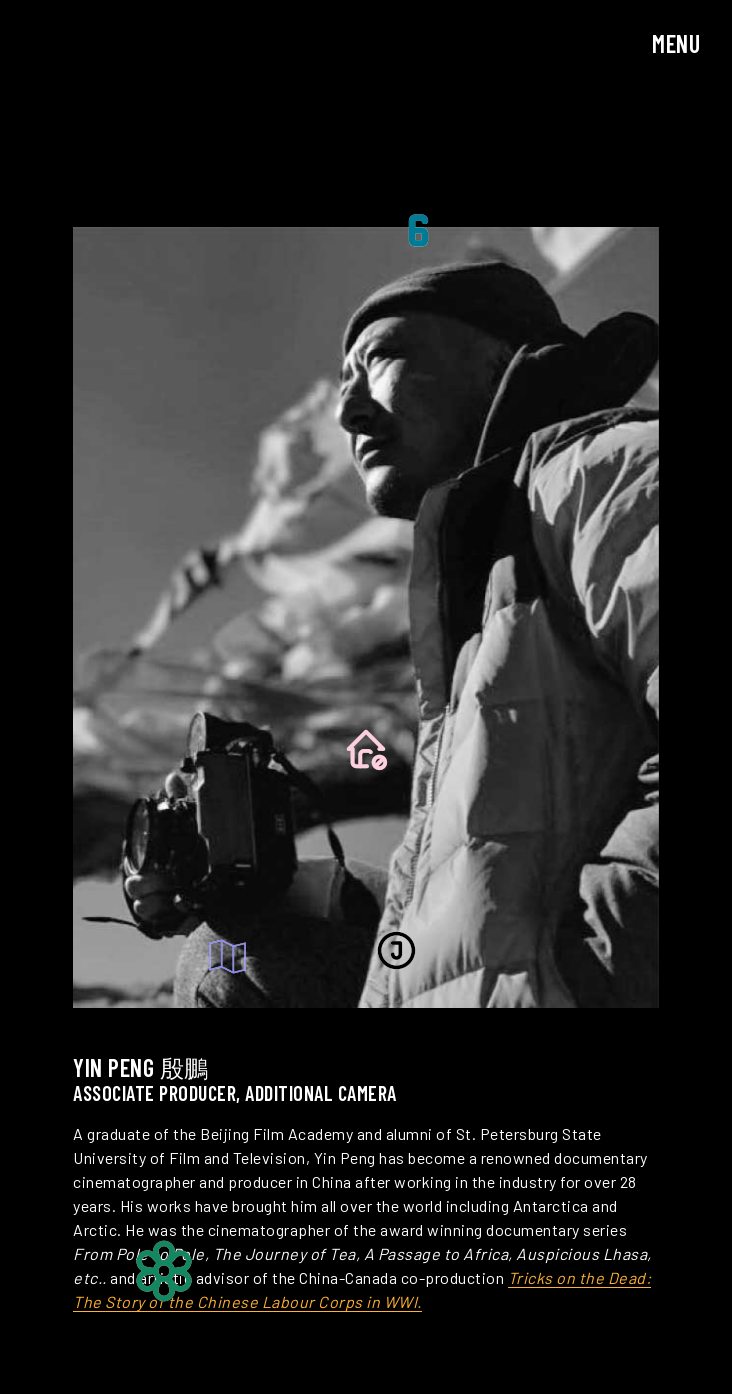  Describe the element at coordinates (164, 1271) in the screenshot. I see `access garden or plant care features` at that location.